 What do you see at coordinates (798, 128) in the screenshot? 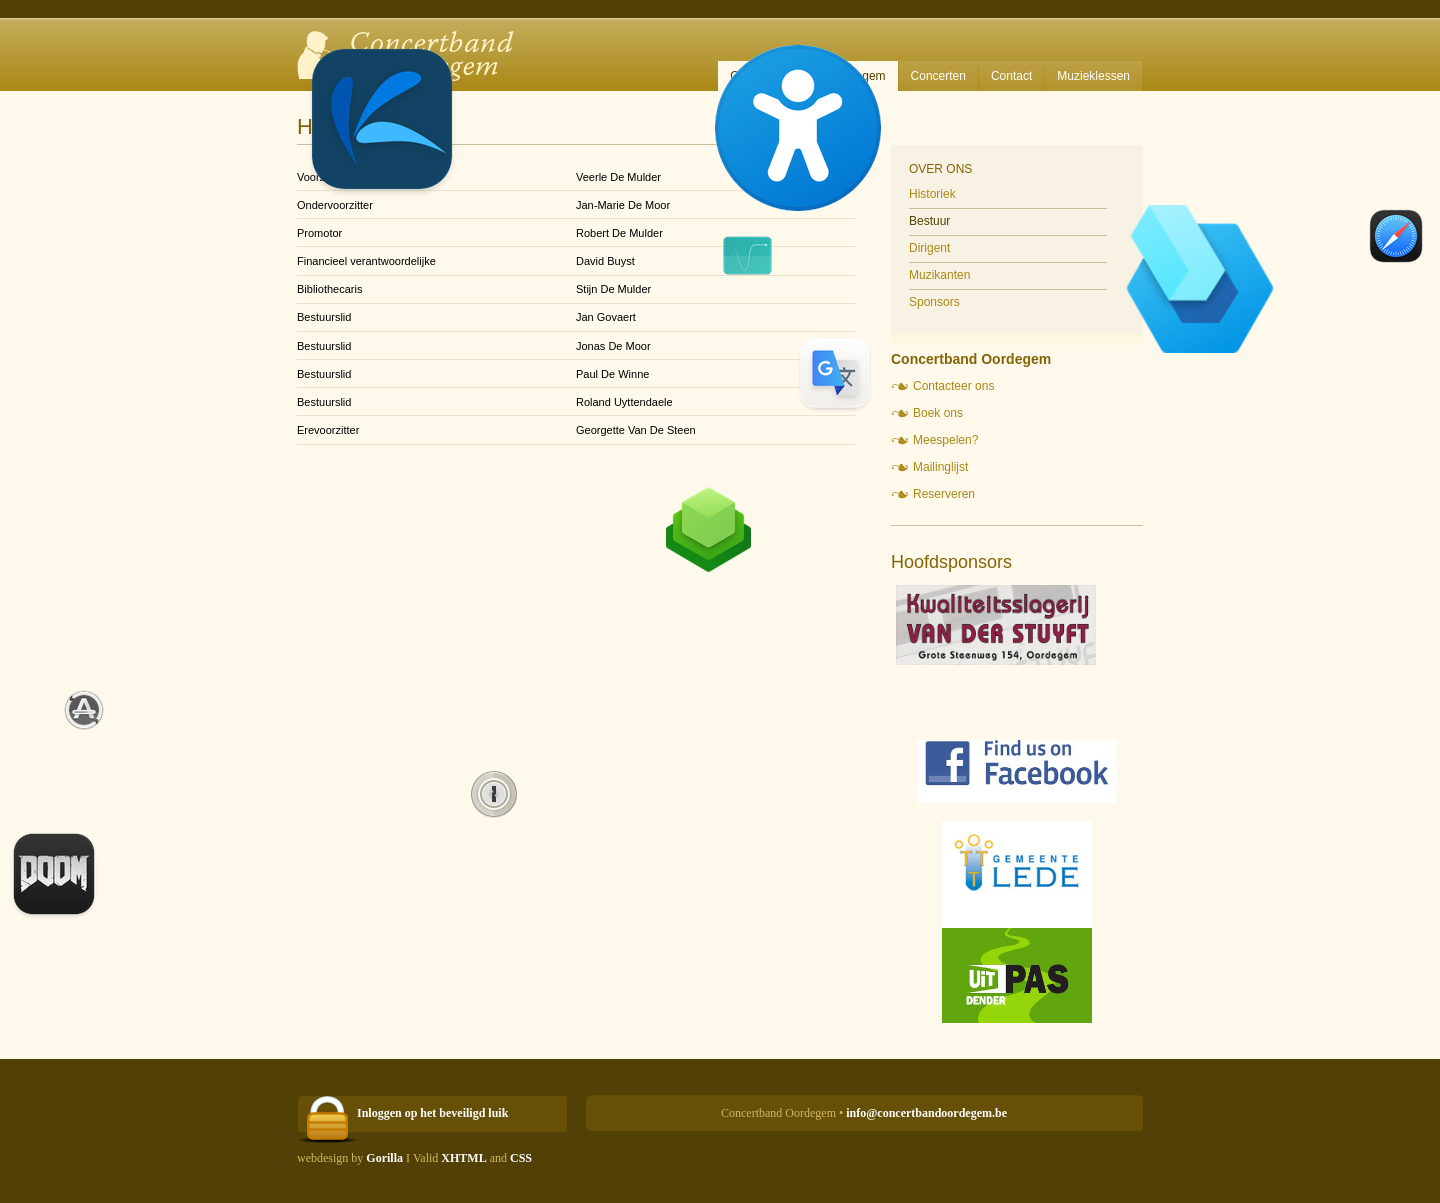
I see `access accessibility settings` at bounding box center [798, 128].